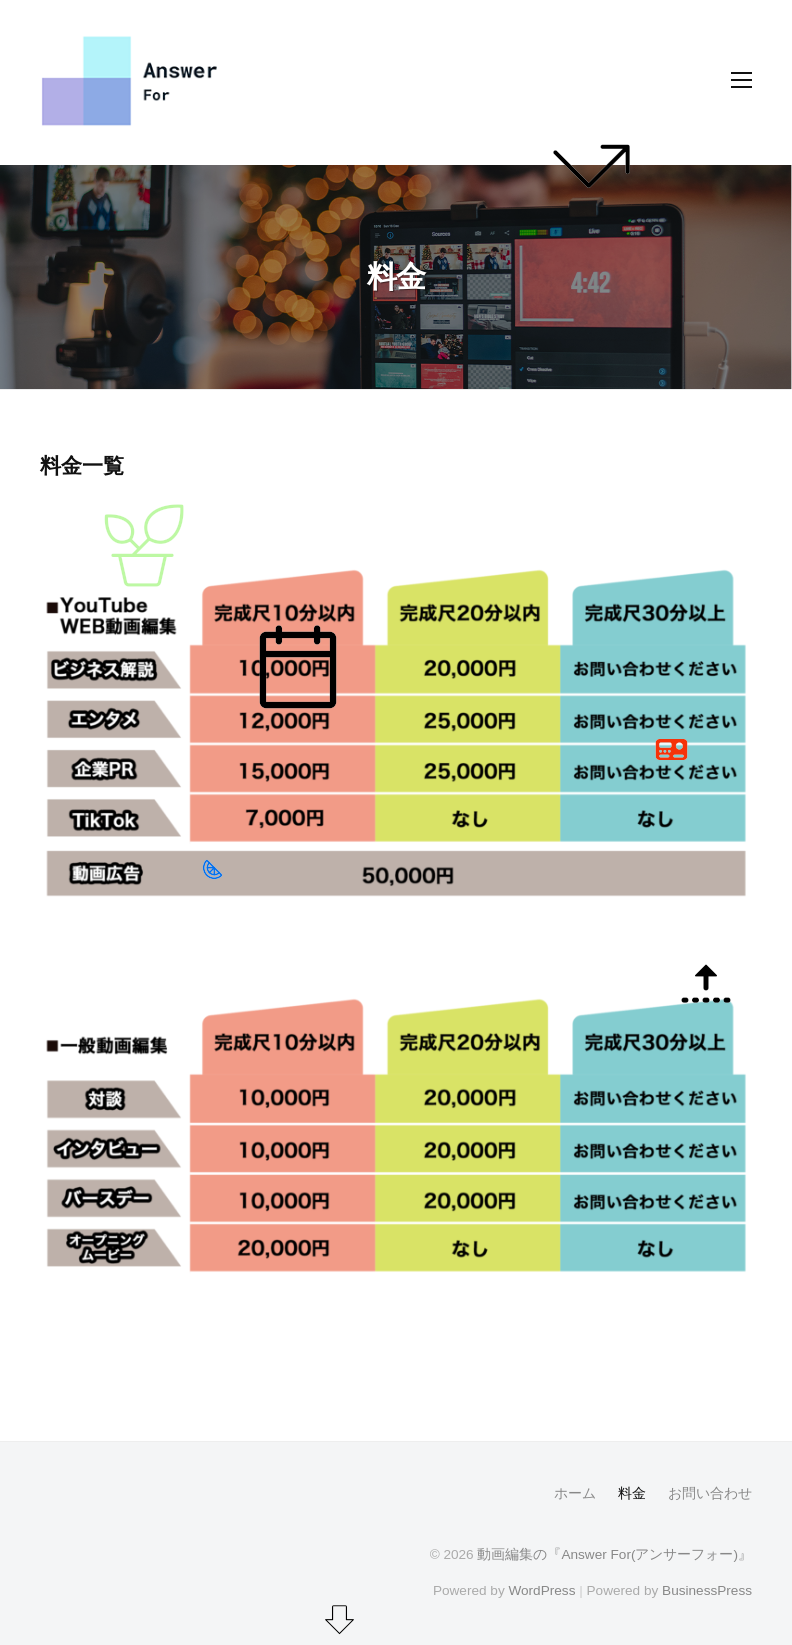 The width and height of the screenshot is (792, 1645). Describe the element at coordinates (212, 869) in the screenshot. I see `indicates citrus or fruit-related content` at that location.